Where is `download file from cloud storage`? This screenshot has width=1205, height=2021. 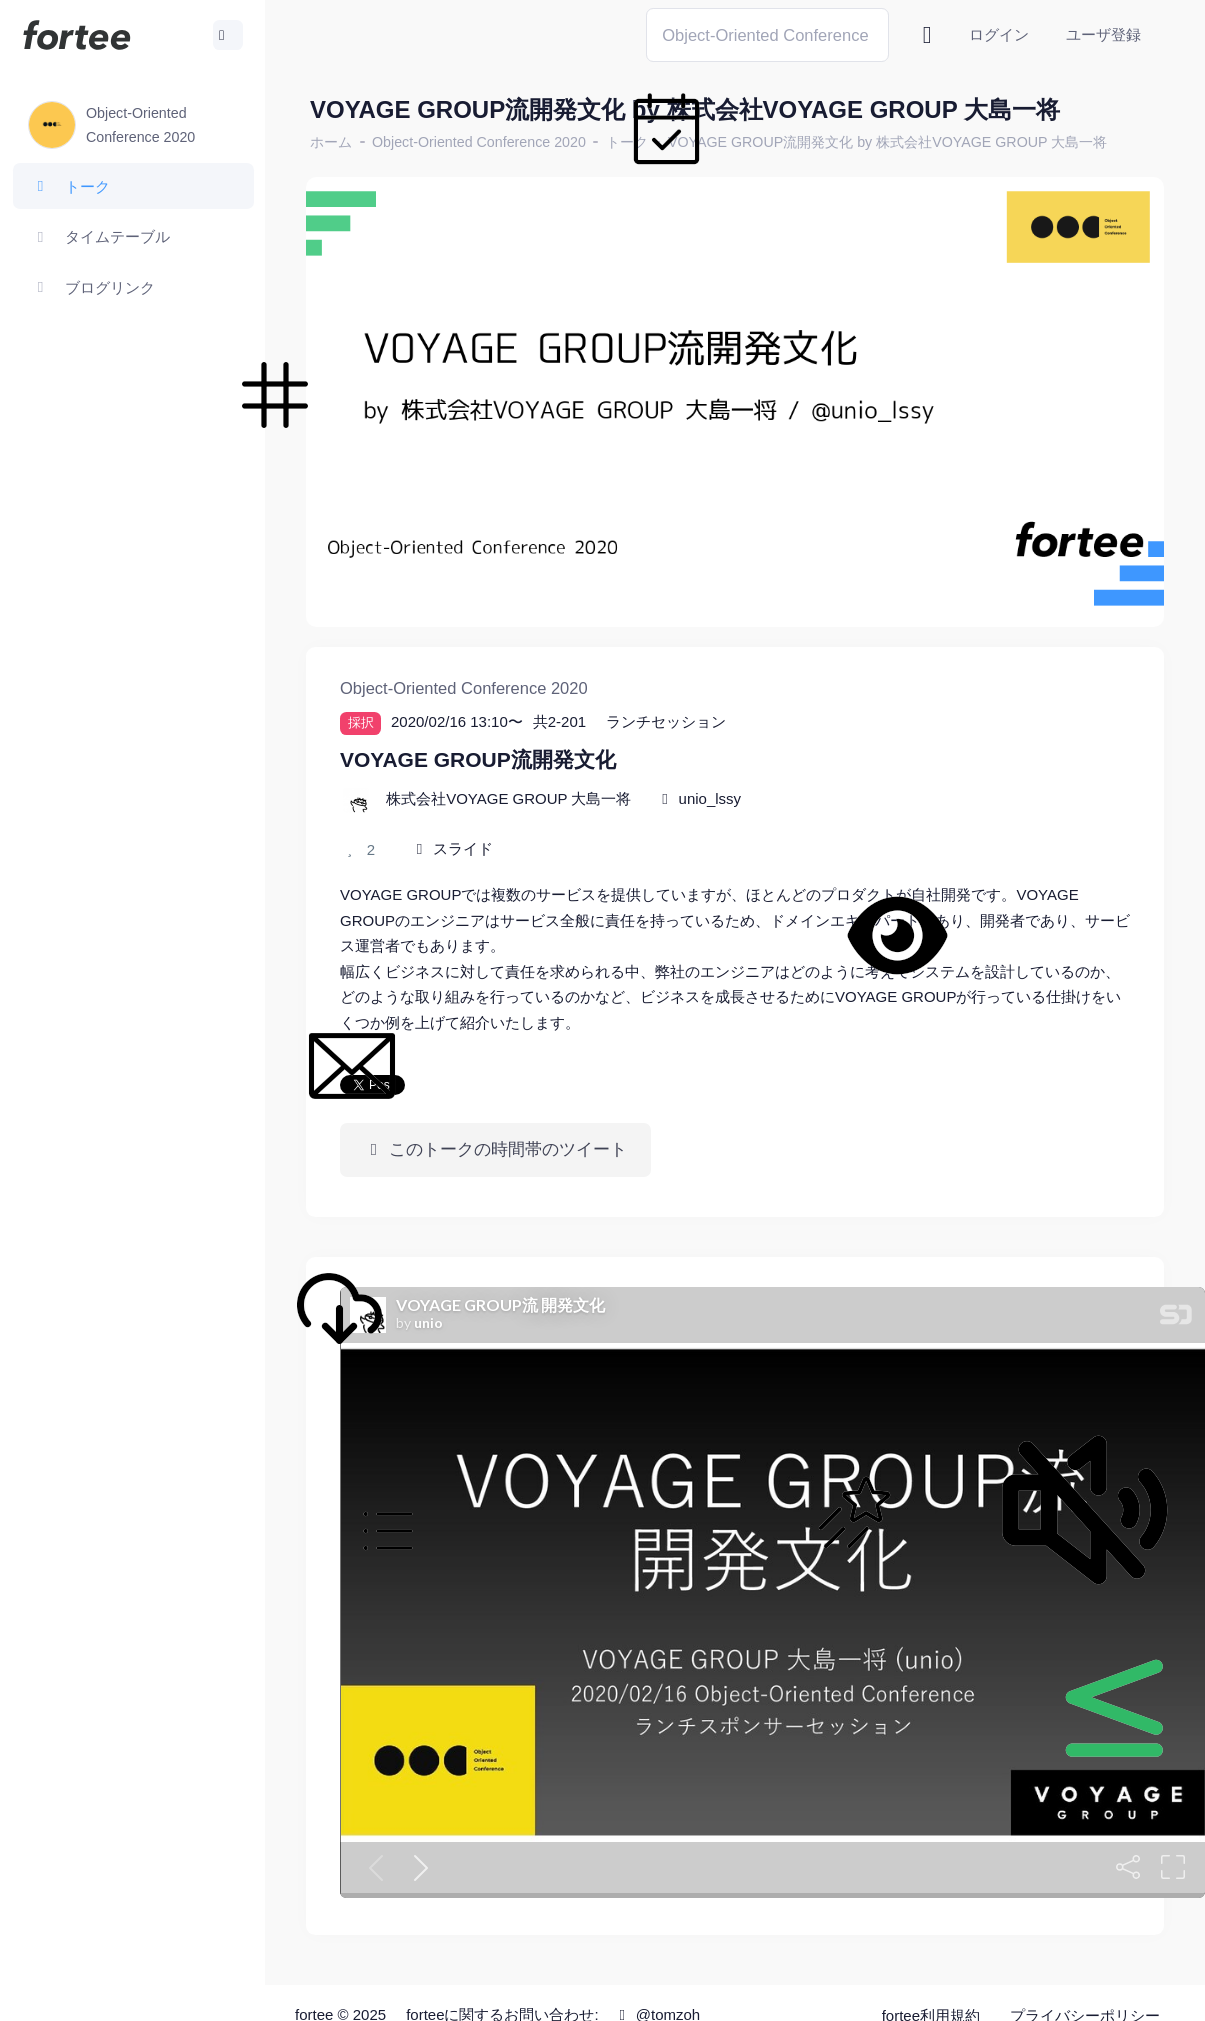 download file from cloud storage is located at coordinates (339, 1308).